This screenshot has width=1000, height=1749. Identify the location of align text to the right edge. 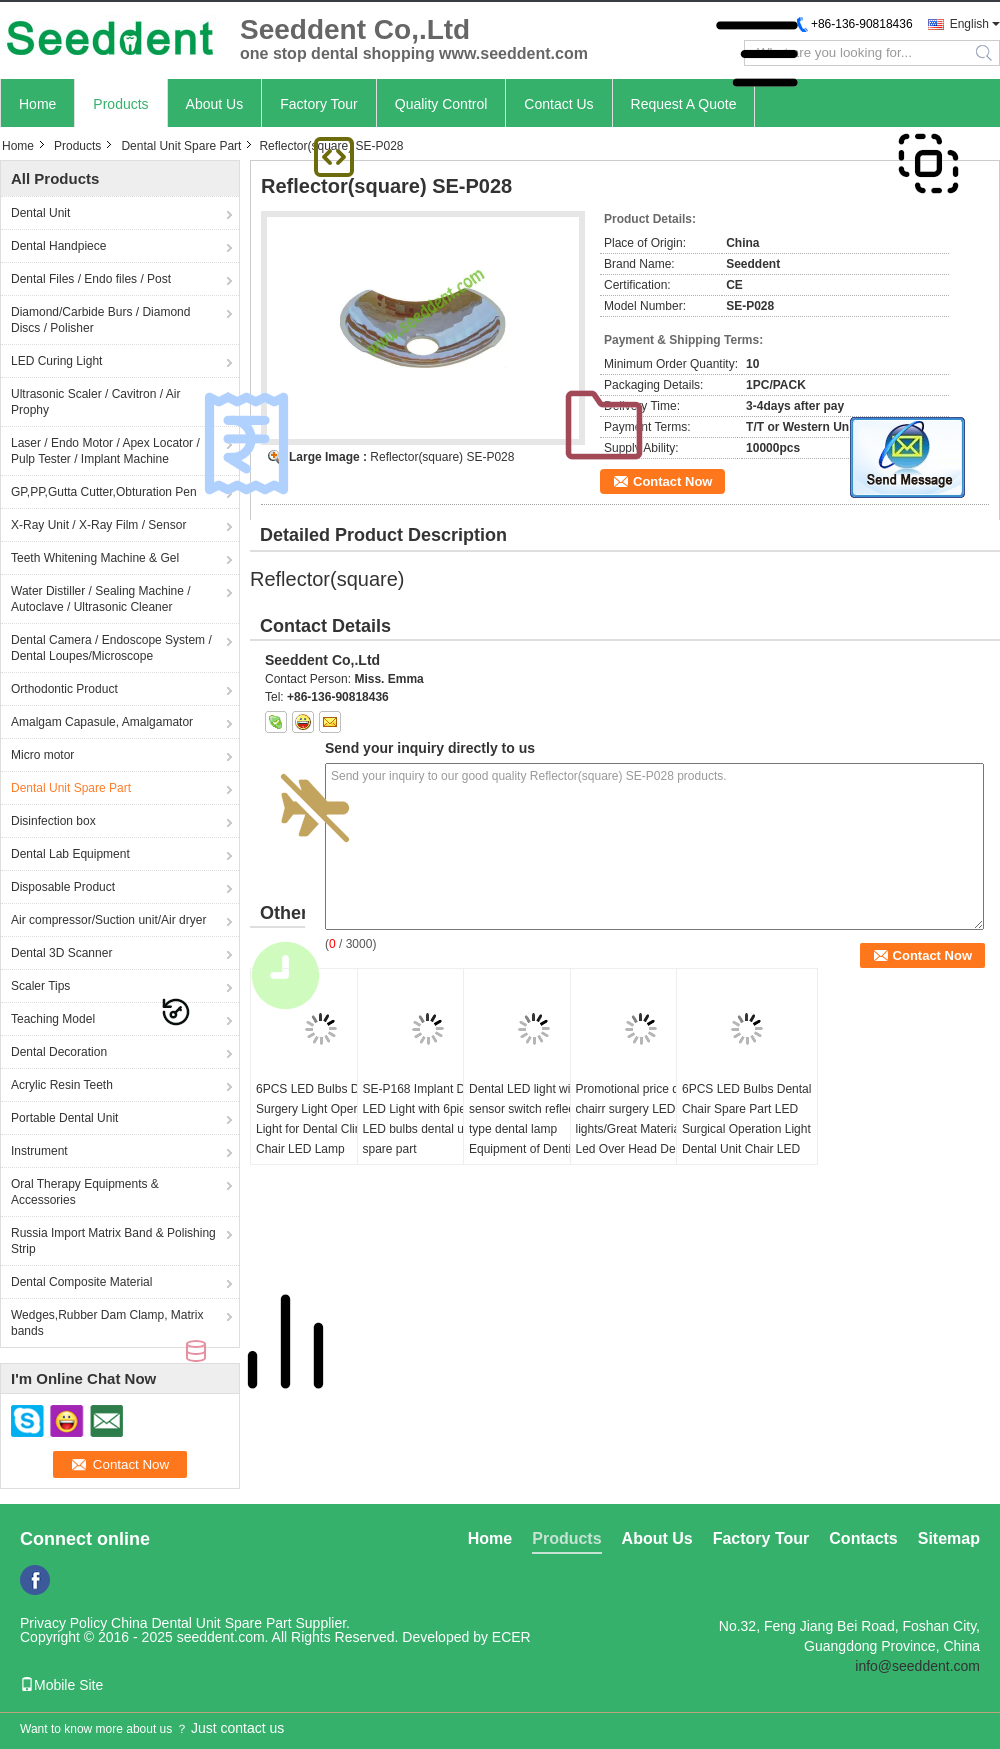
(757, 54).